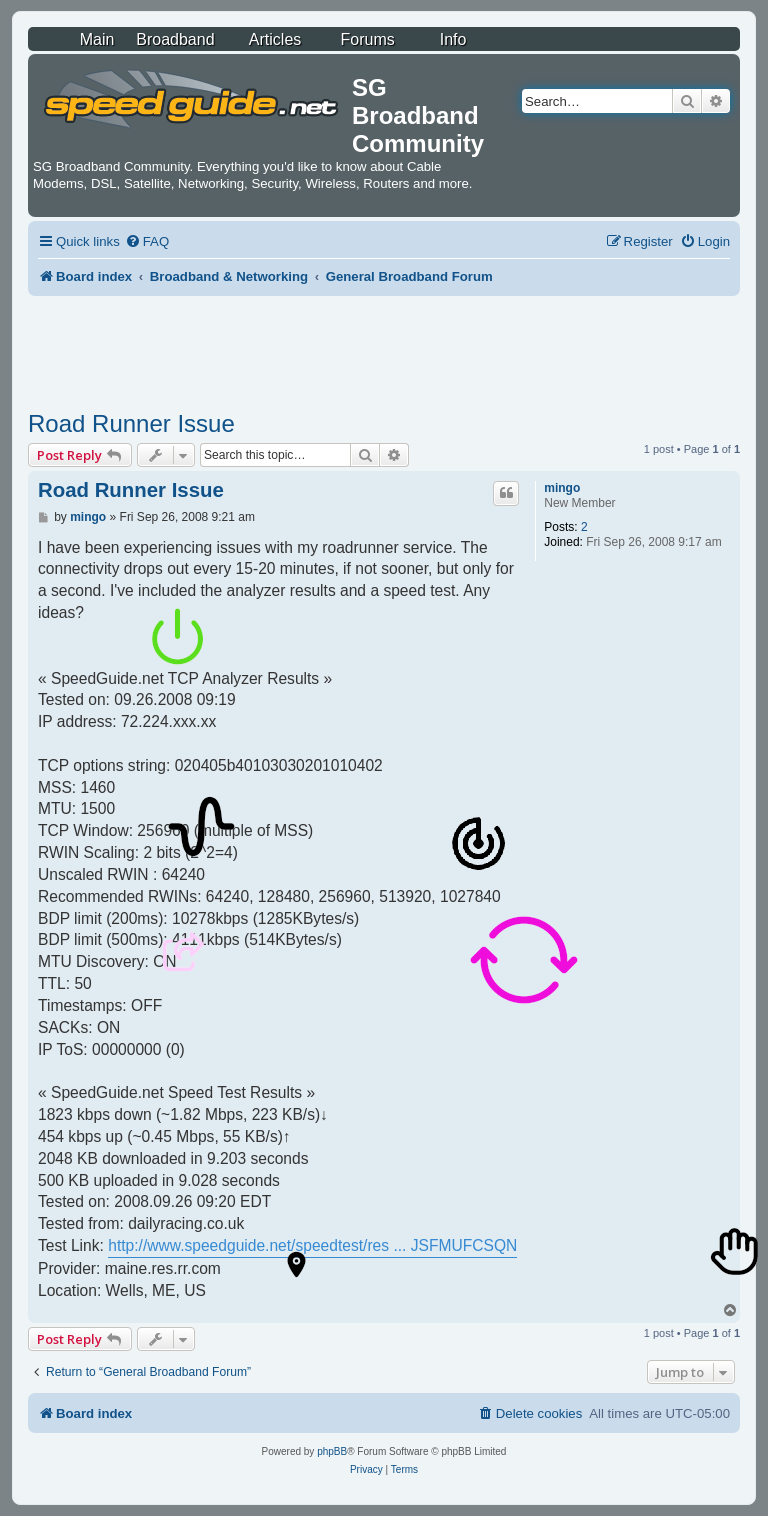 The width and height of the screenshot is (768, 1516). Describe the element at coordinates (524, 960) in the screenshot. I see `sync data across devices` at that location.